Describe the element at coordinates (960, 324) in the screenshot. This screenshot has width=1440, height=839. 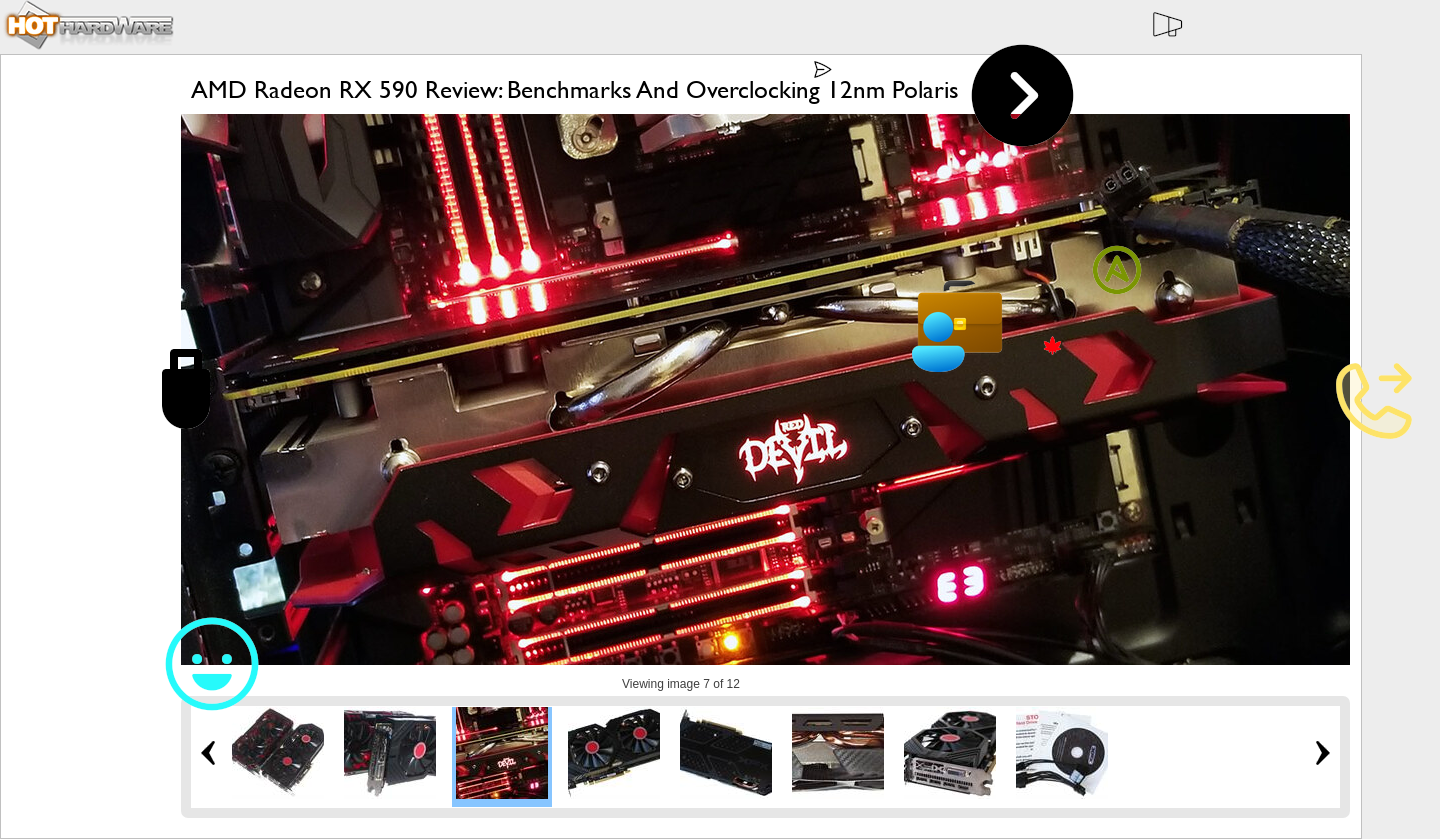
I see `access your work profile or business account` at that location.